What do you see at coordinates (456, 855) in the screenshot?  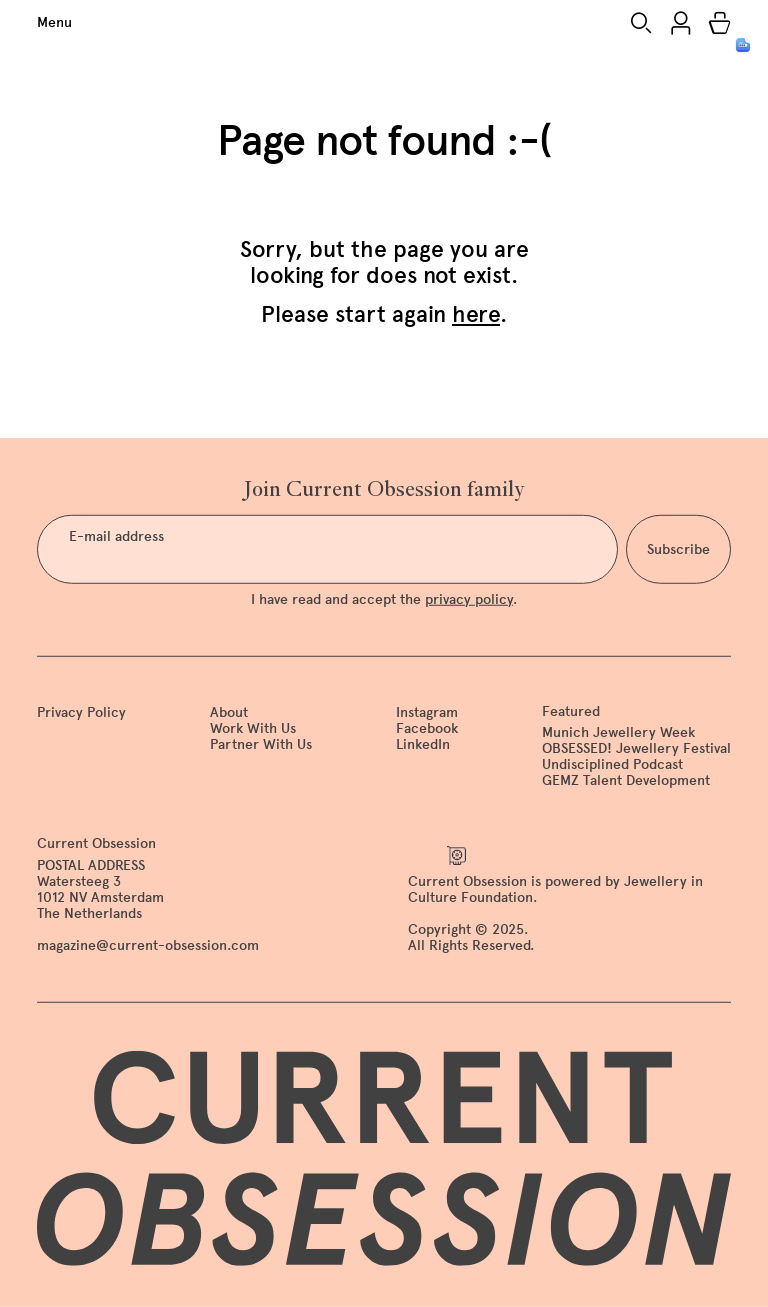 I see `view graphics card information` at bounding box center [456, 855].